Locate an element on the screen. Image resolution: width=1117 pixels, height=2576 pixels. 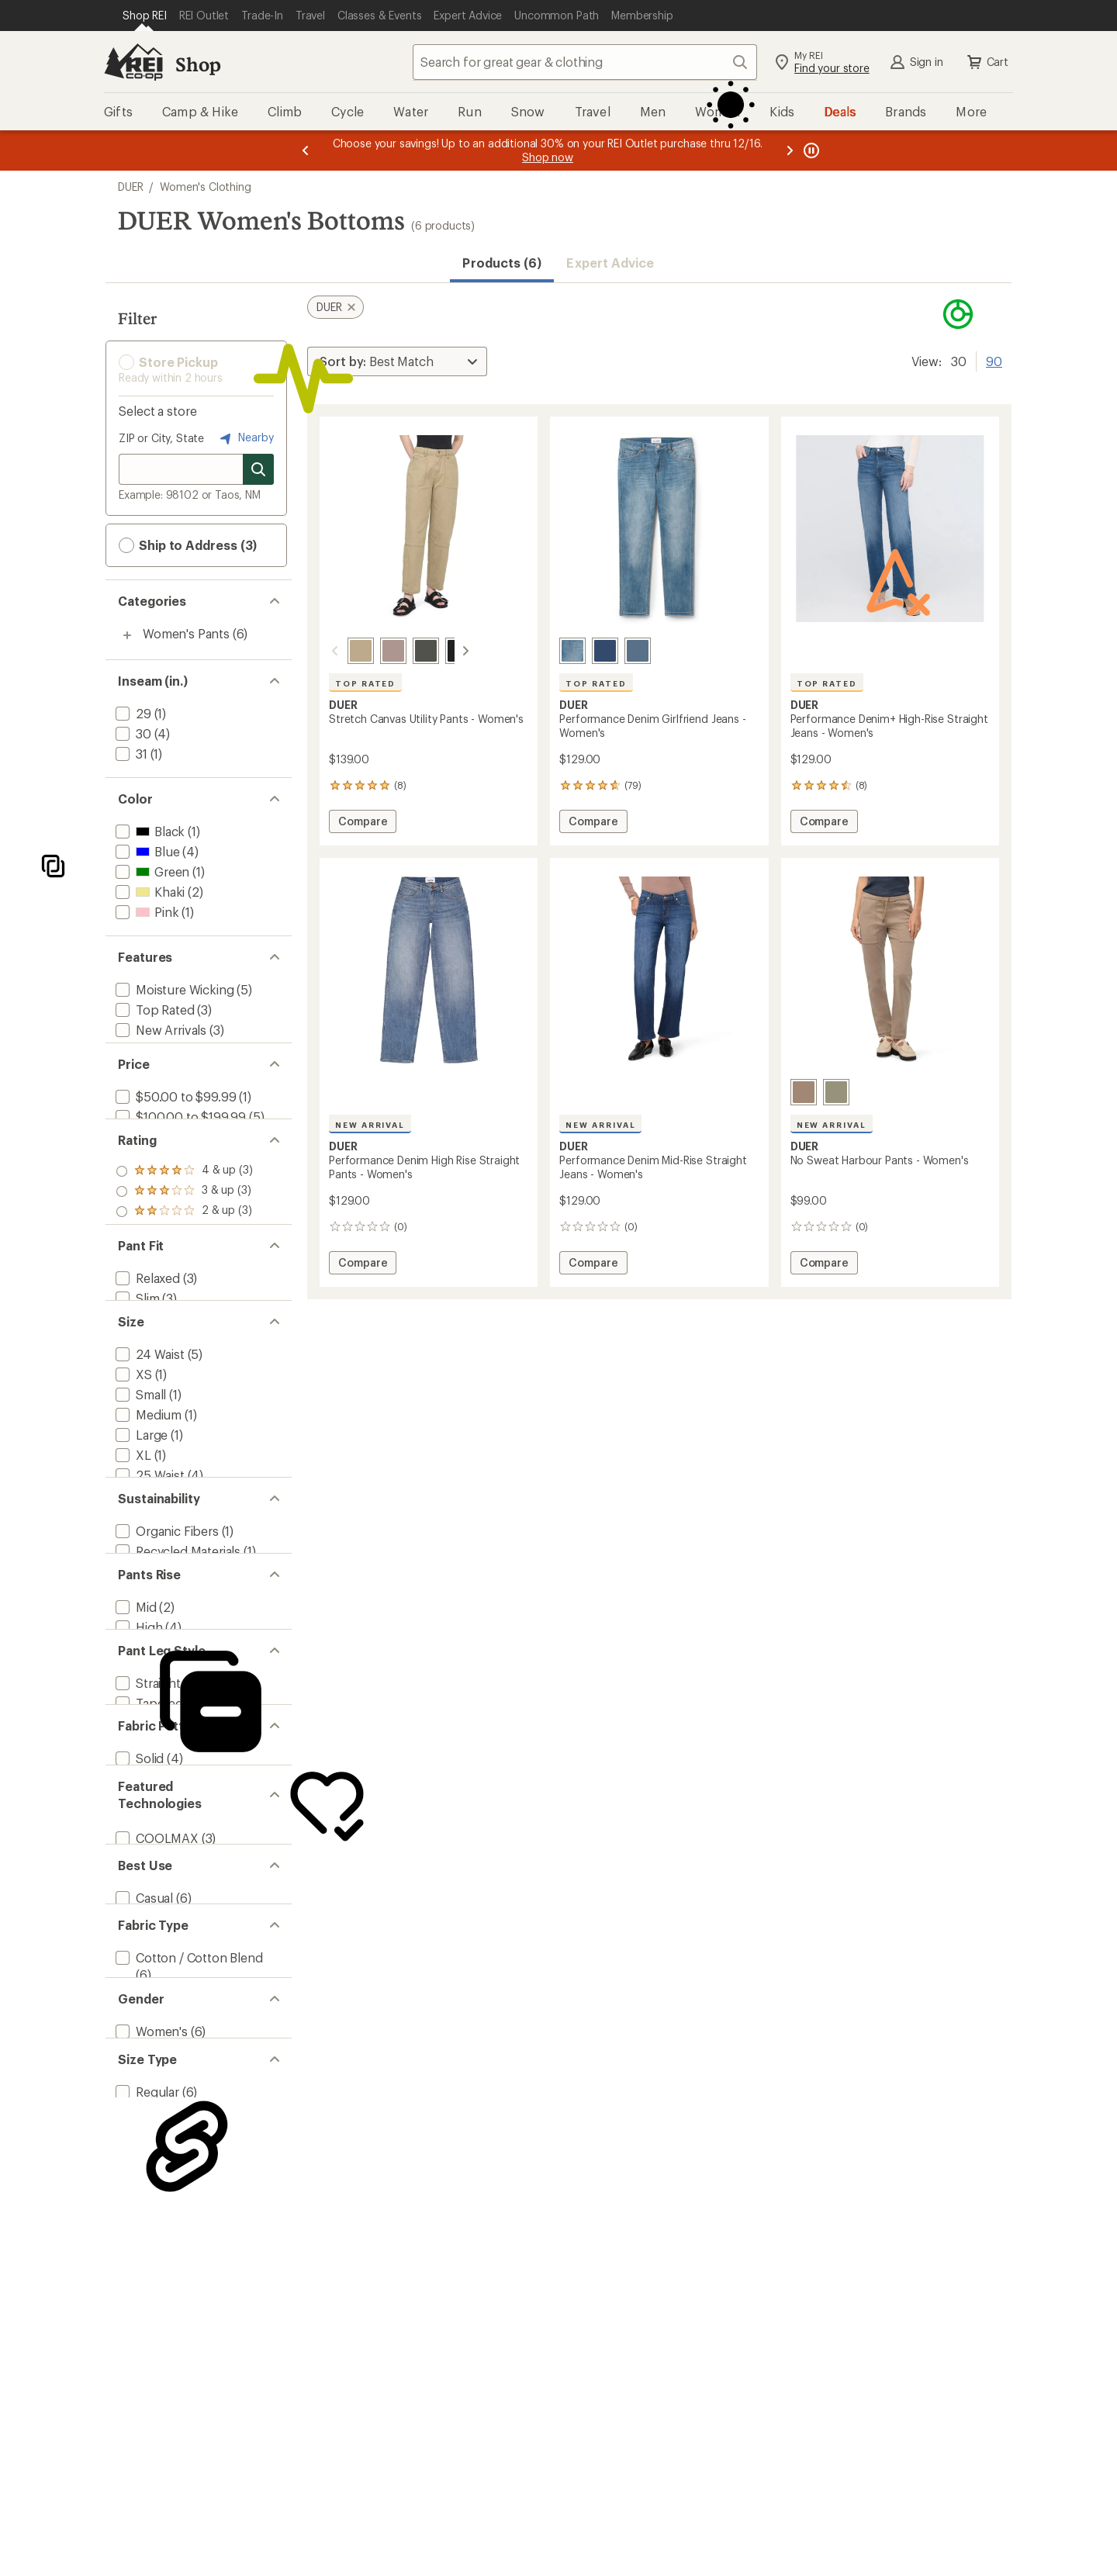
view health or fitness activity is located at coordinates (303, 379).